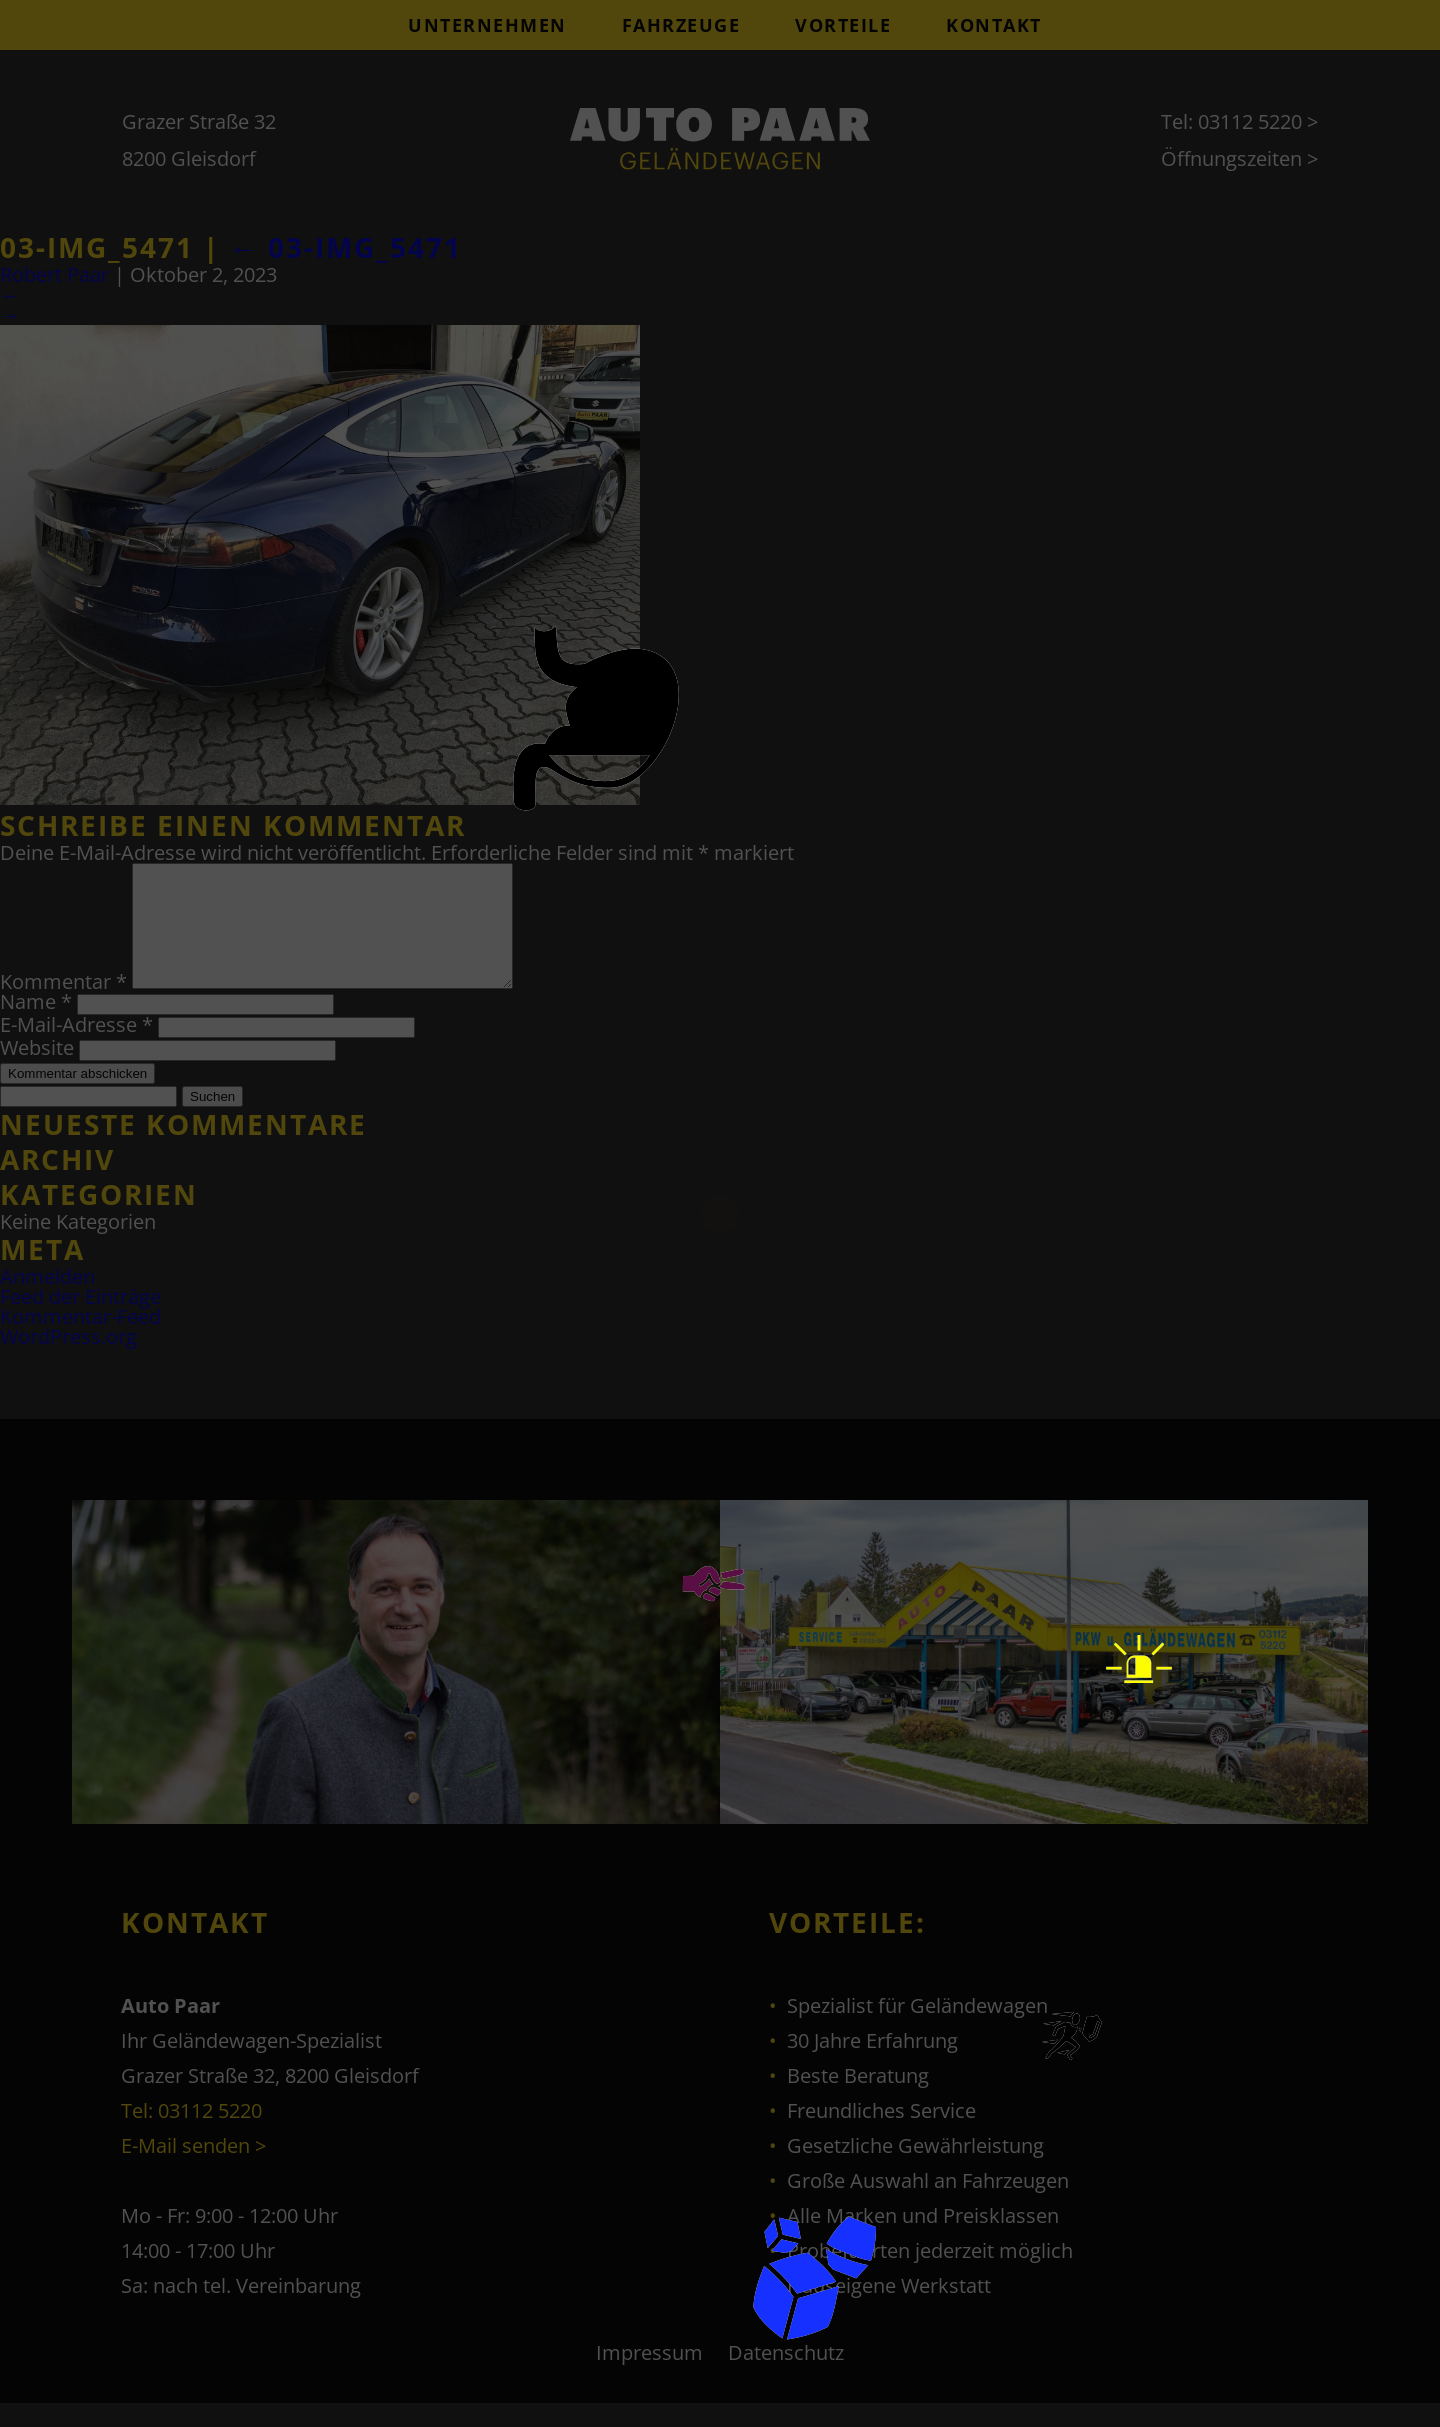 This screenshot has width=1440, height=2427. What do you see at coordinates (715, 1580) in the screenshot?
I see `scissors gesture in rock-paper-scissors game` at bounding box center [715, 1580].